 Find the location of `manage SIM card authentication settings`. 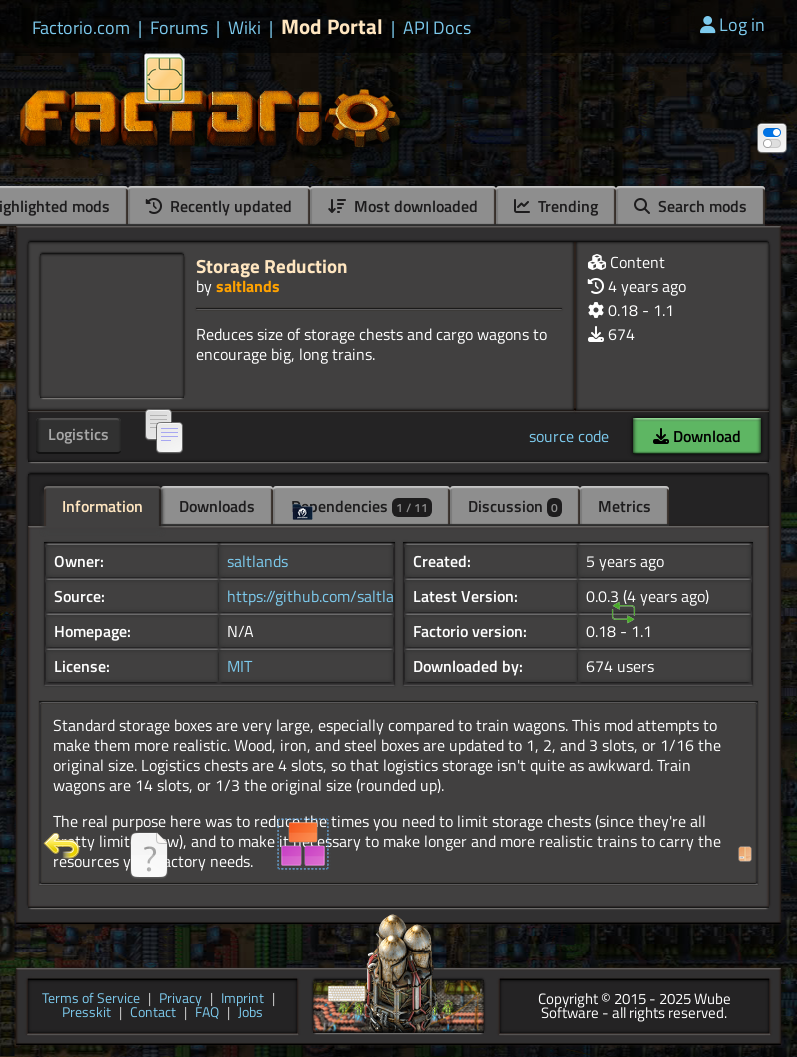

manage SIM card authentication settings is located at coordinates (164, 78).